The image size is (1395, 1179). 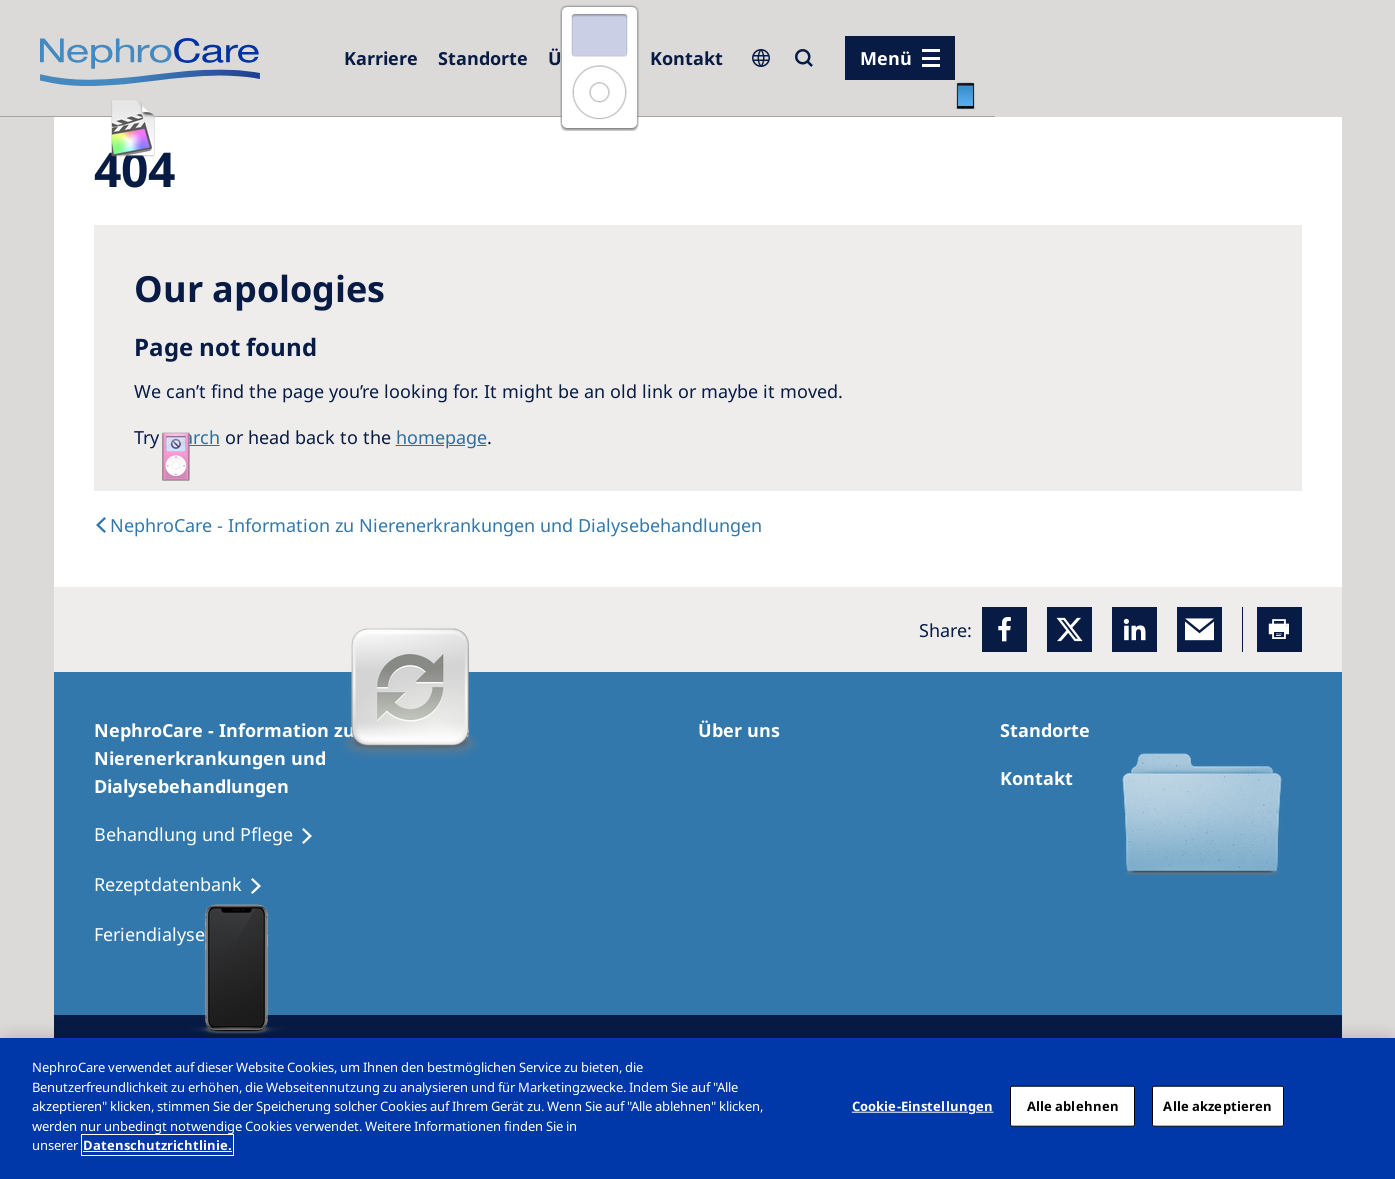 I want to click on indicates content is currently syncing, so click(x=411, y=693).